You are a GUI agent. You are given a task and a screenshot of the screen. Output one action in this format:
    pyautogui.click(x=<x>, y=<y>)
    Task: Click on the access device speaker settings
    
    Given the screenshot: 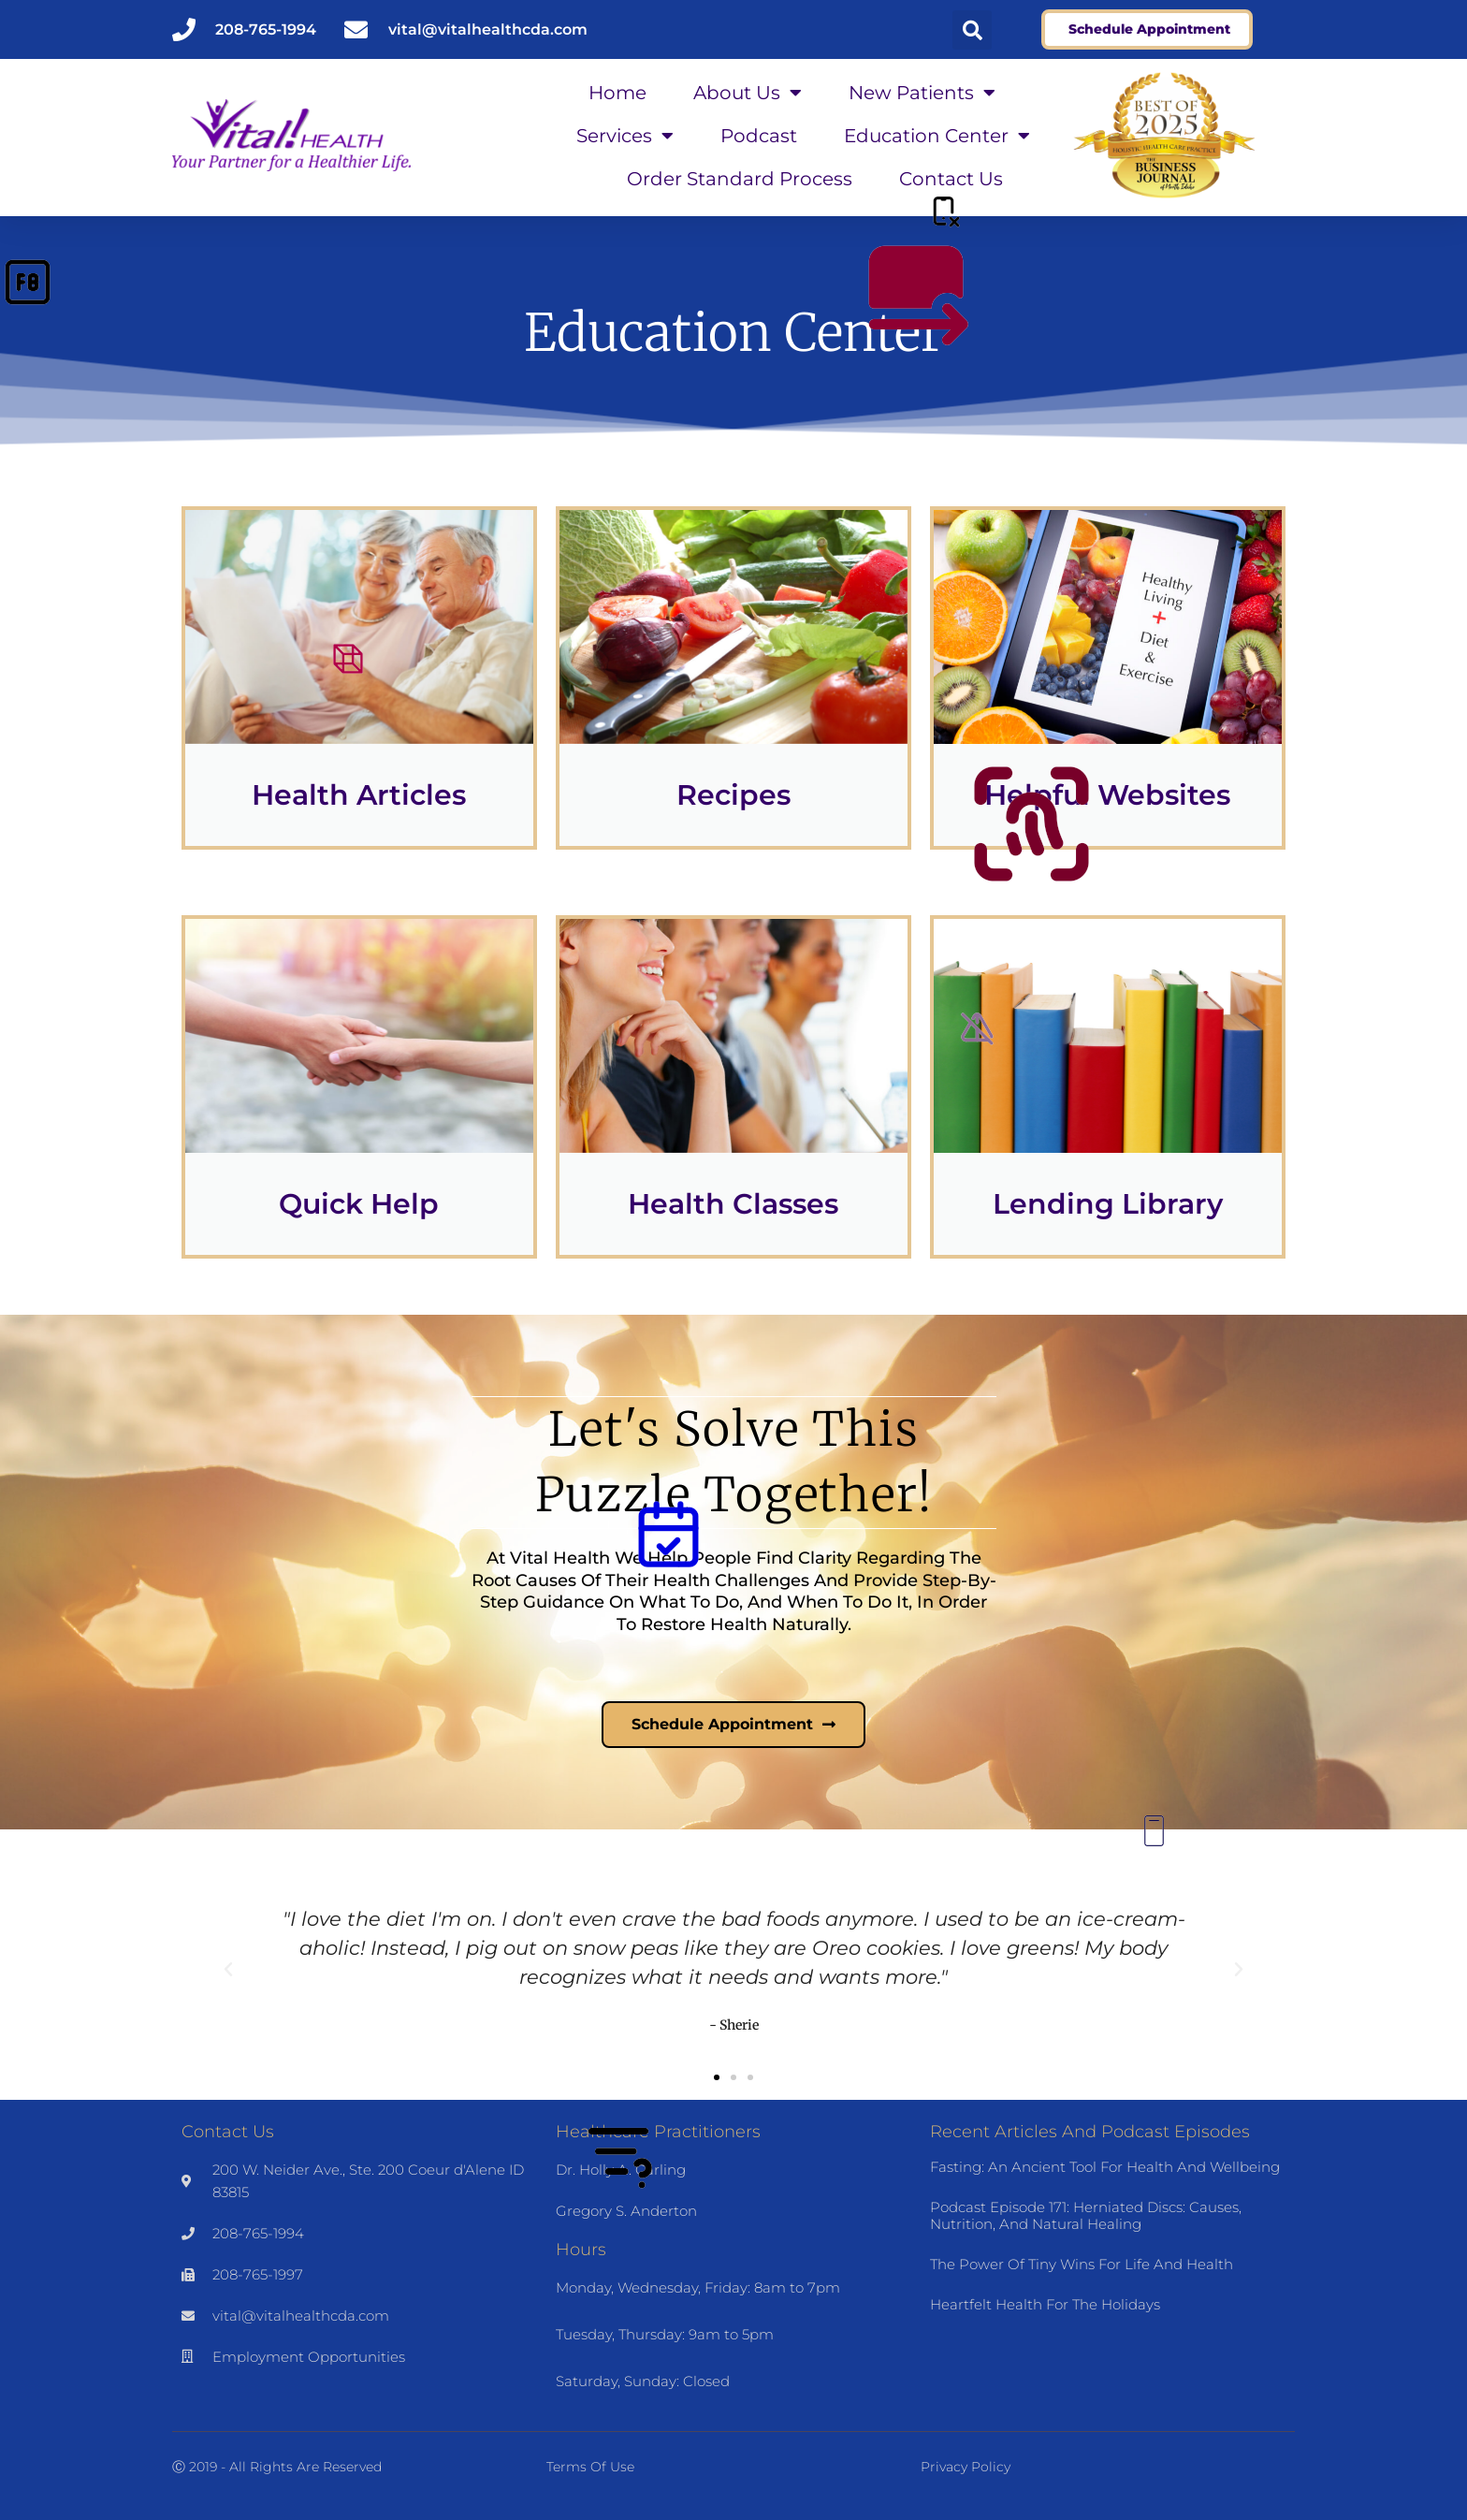 What is the action you would take?
    pyautogui.click(x=1154, y=1830)
    